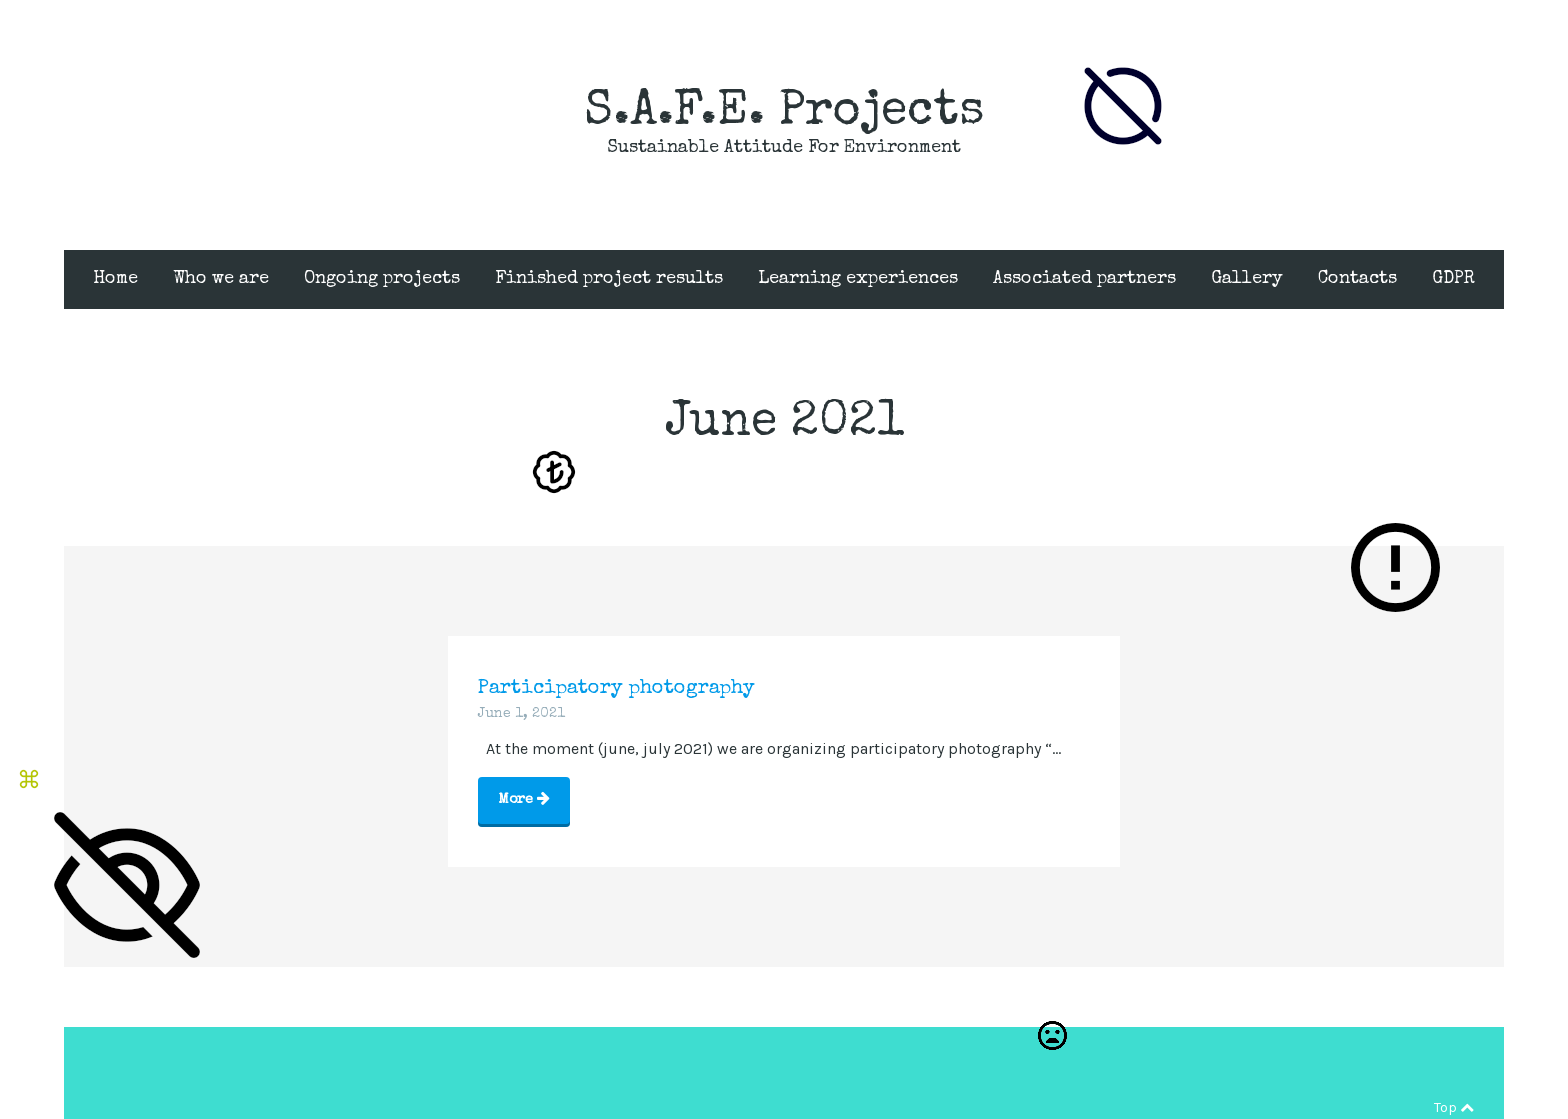  I want to click on hide password or sensitive content, so click(127, 885).